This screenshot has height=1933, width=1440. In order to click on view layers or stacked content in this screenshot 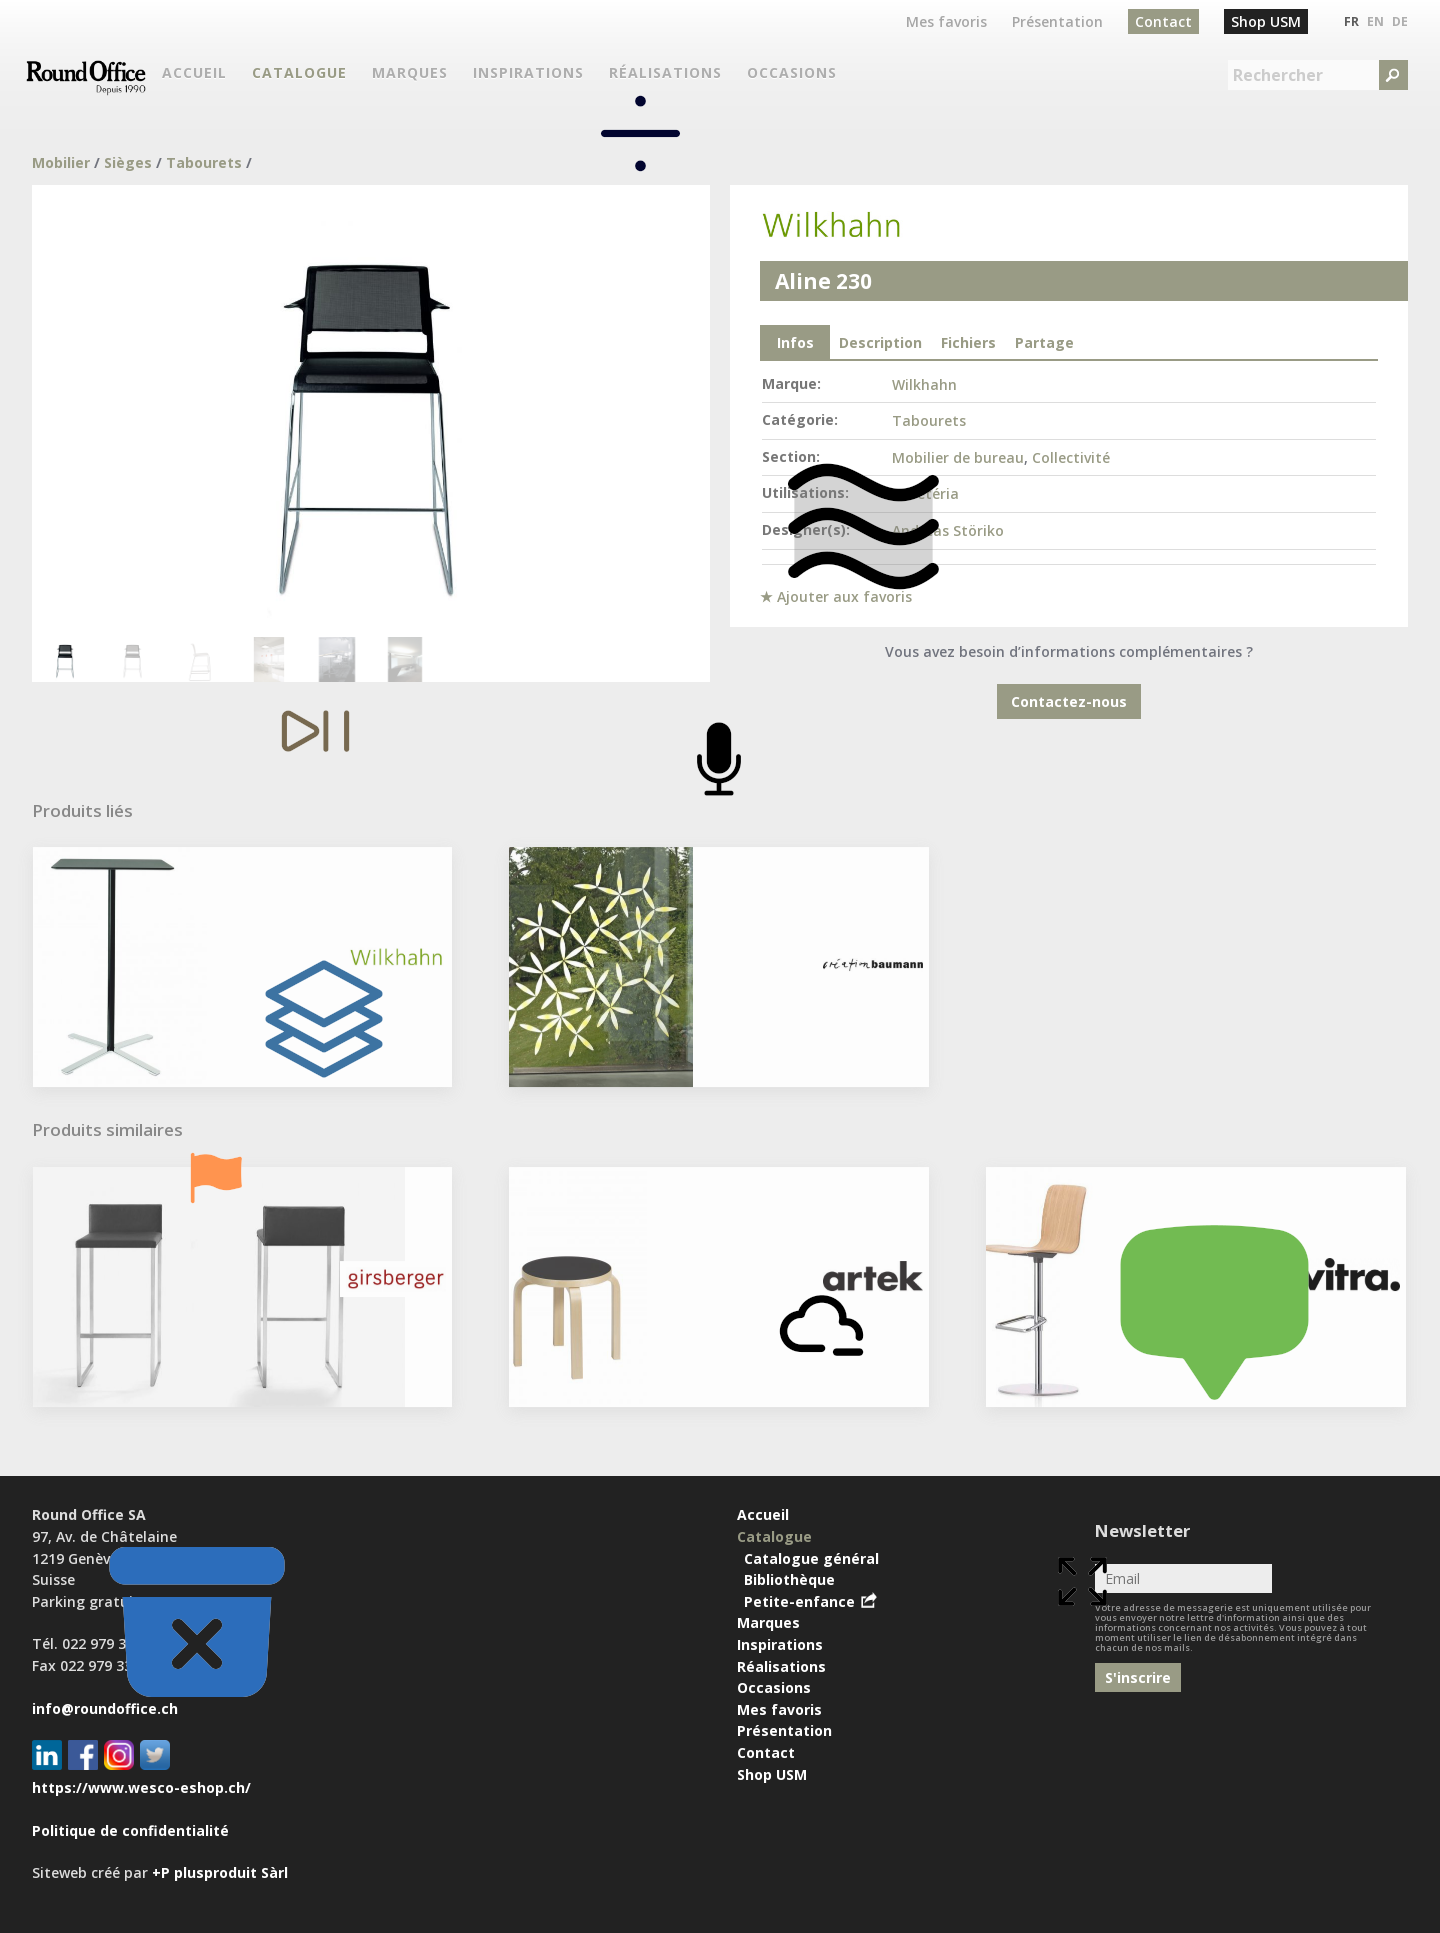, I will do `click(324, 1019)`.